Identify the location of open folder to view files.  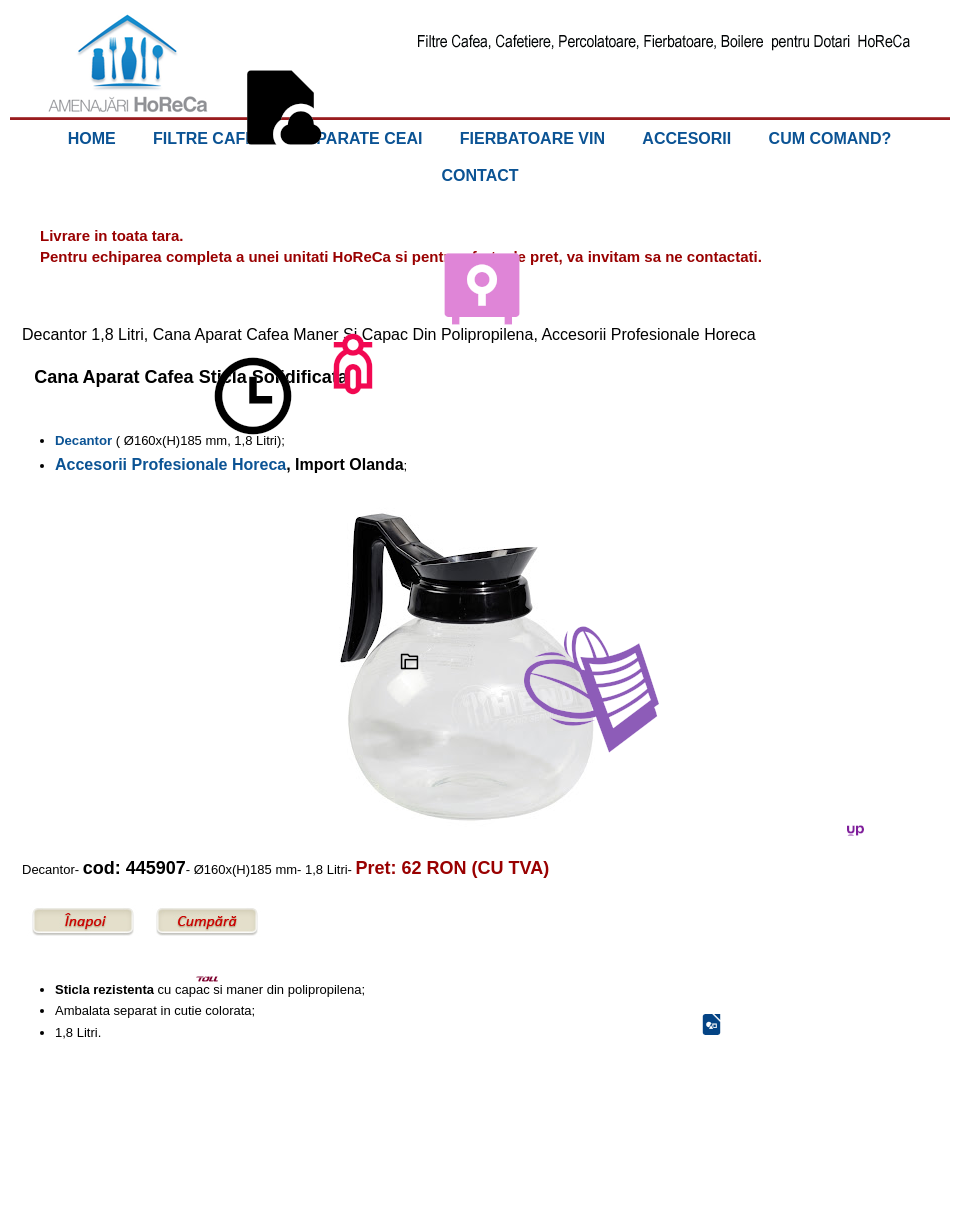
(409, 661).